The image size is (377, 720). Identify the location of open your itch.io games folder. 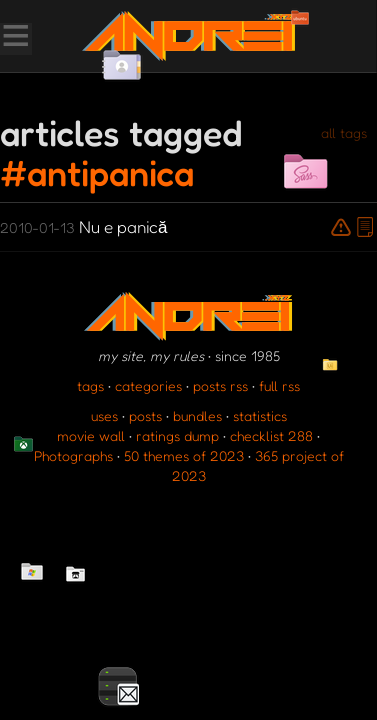
(75, 574).